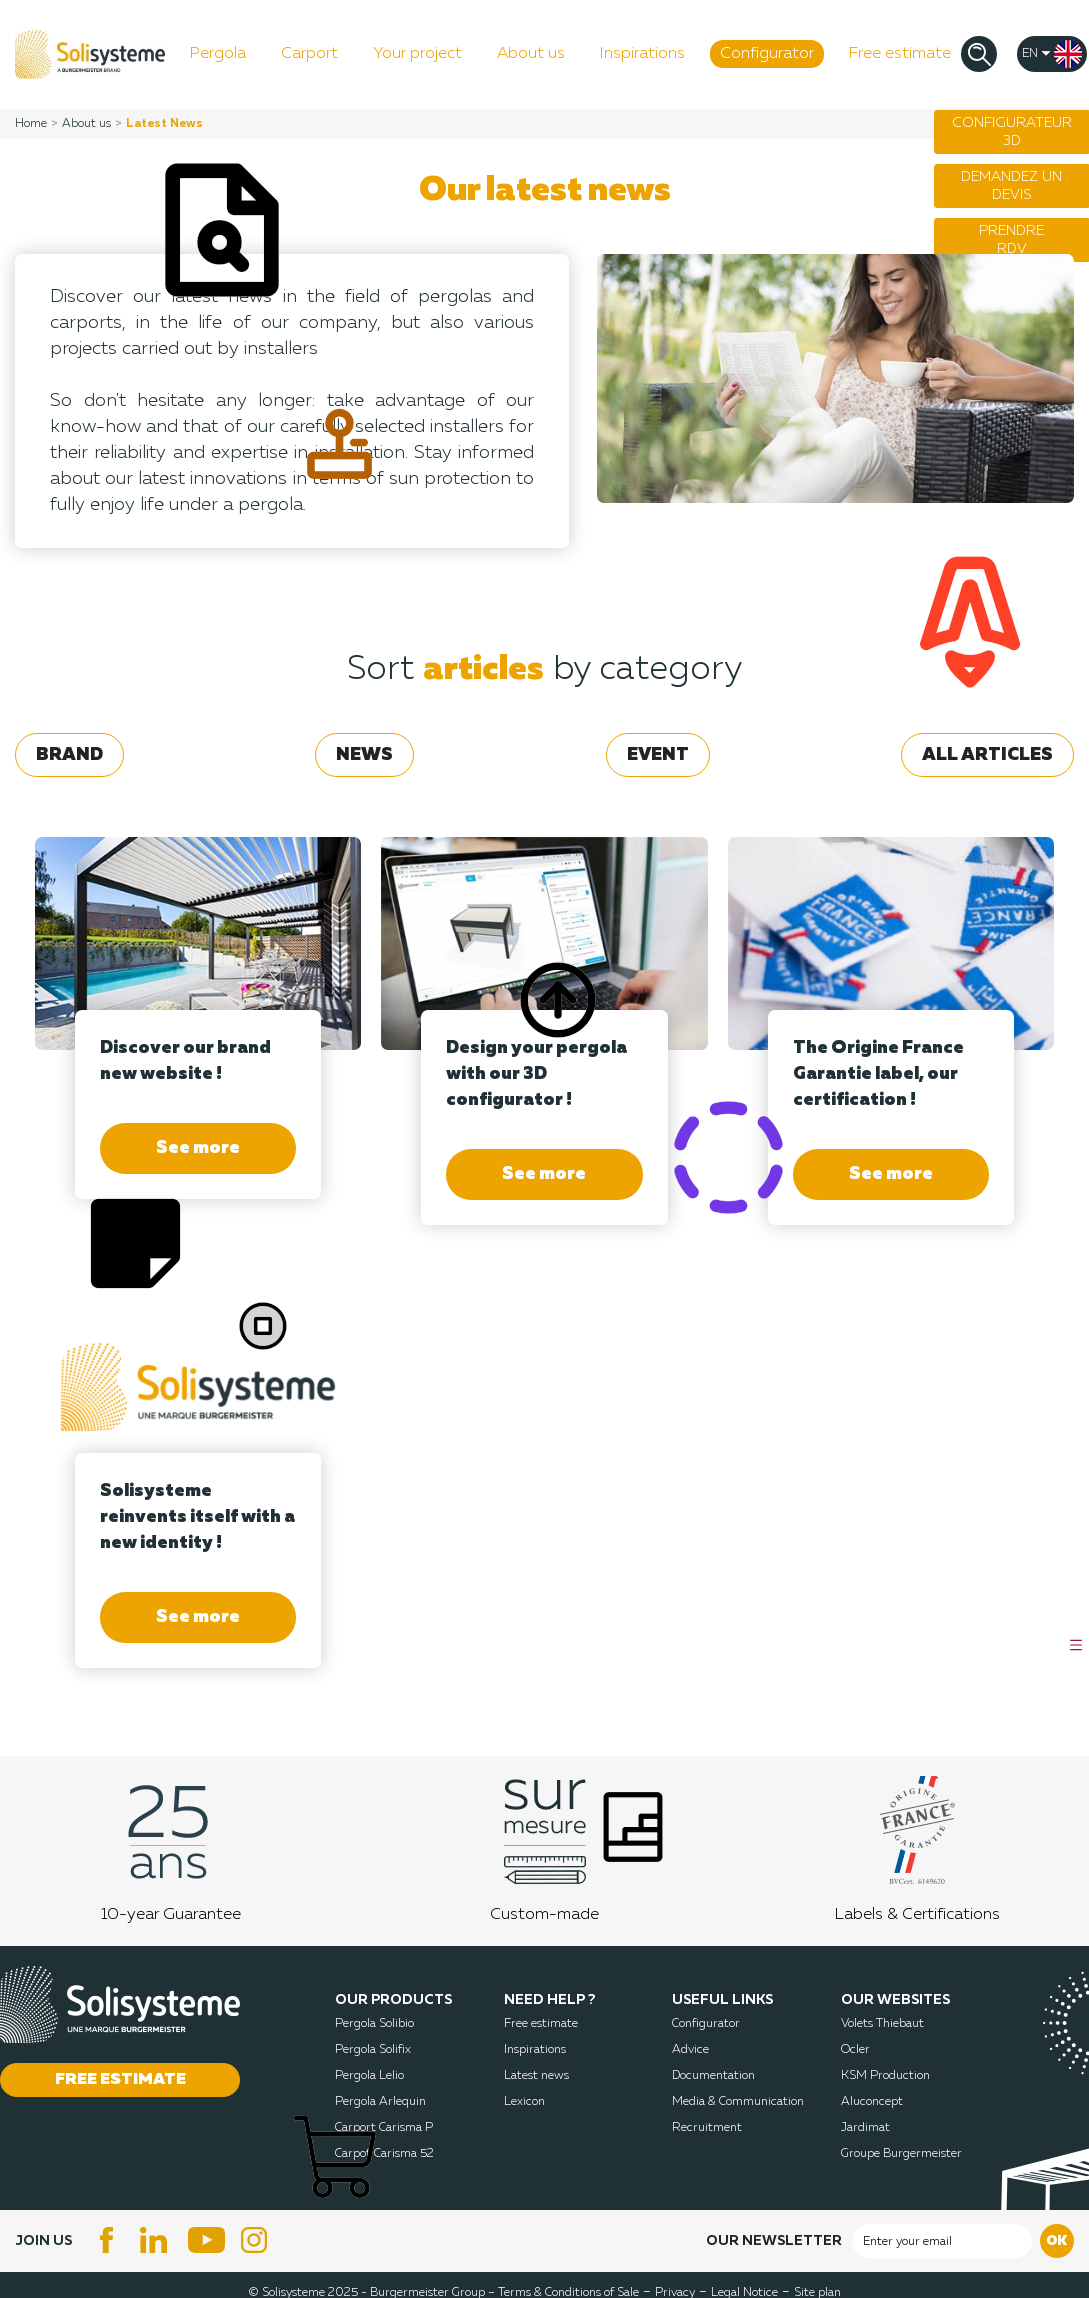 The image size is (1089, 2298). I want to click on astro framework logo, so click(970, 619).